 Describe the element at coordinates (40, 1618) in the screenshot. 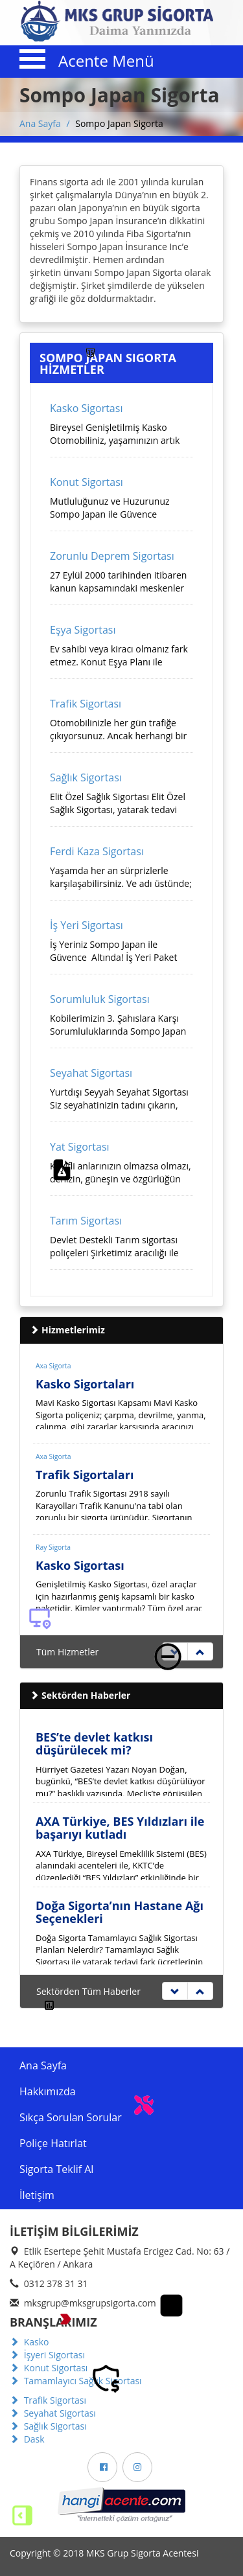

I see `pin this device to your workspace` at that location.